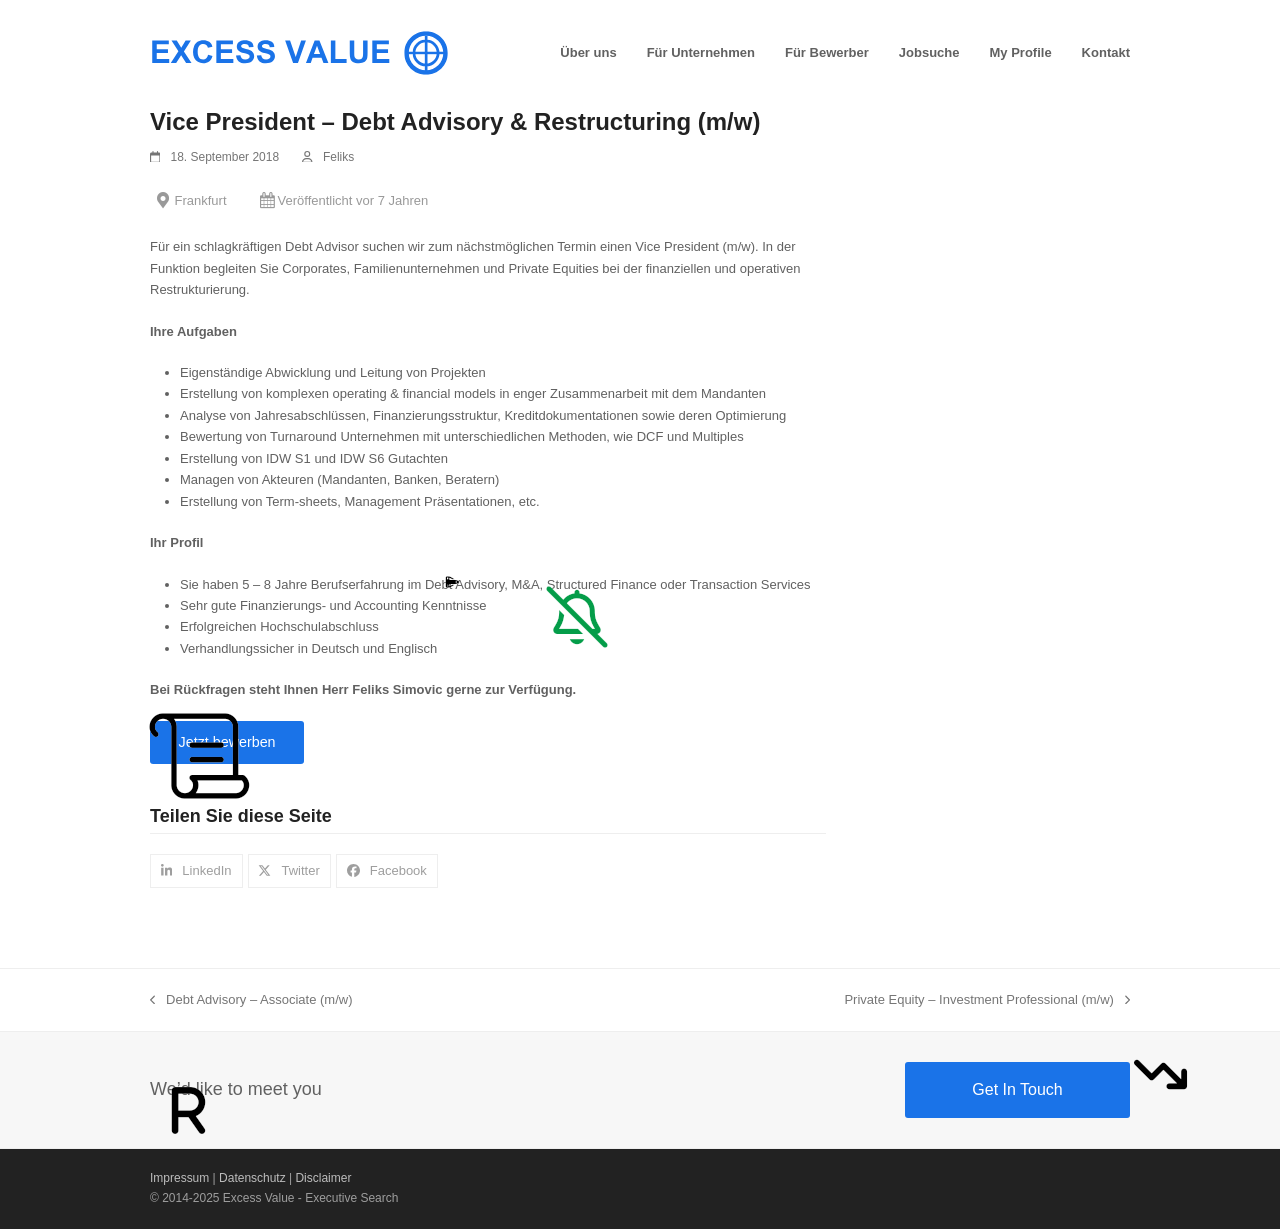 Image resolution: width=1280 pixels, height=1229 pixels. I want to click on access space or aerospace-related content, so click(453, 582).